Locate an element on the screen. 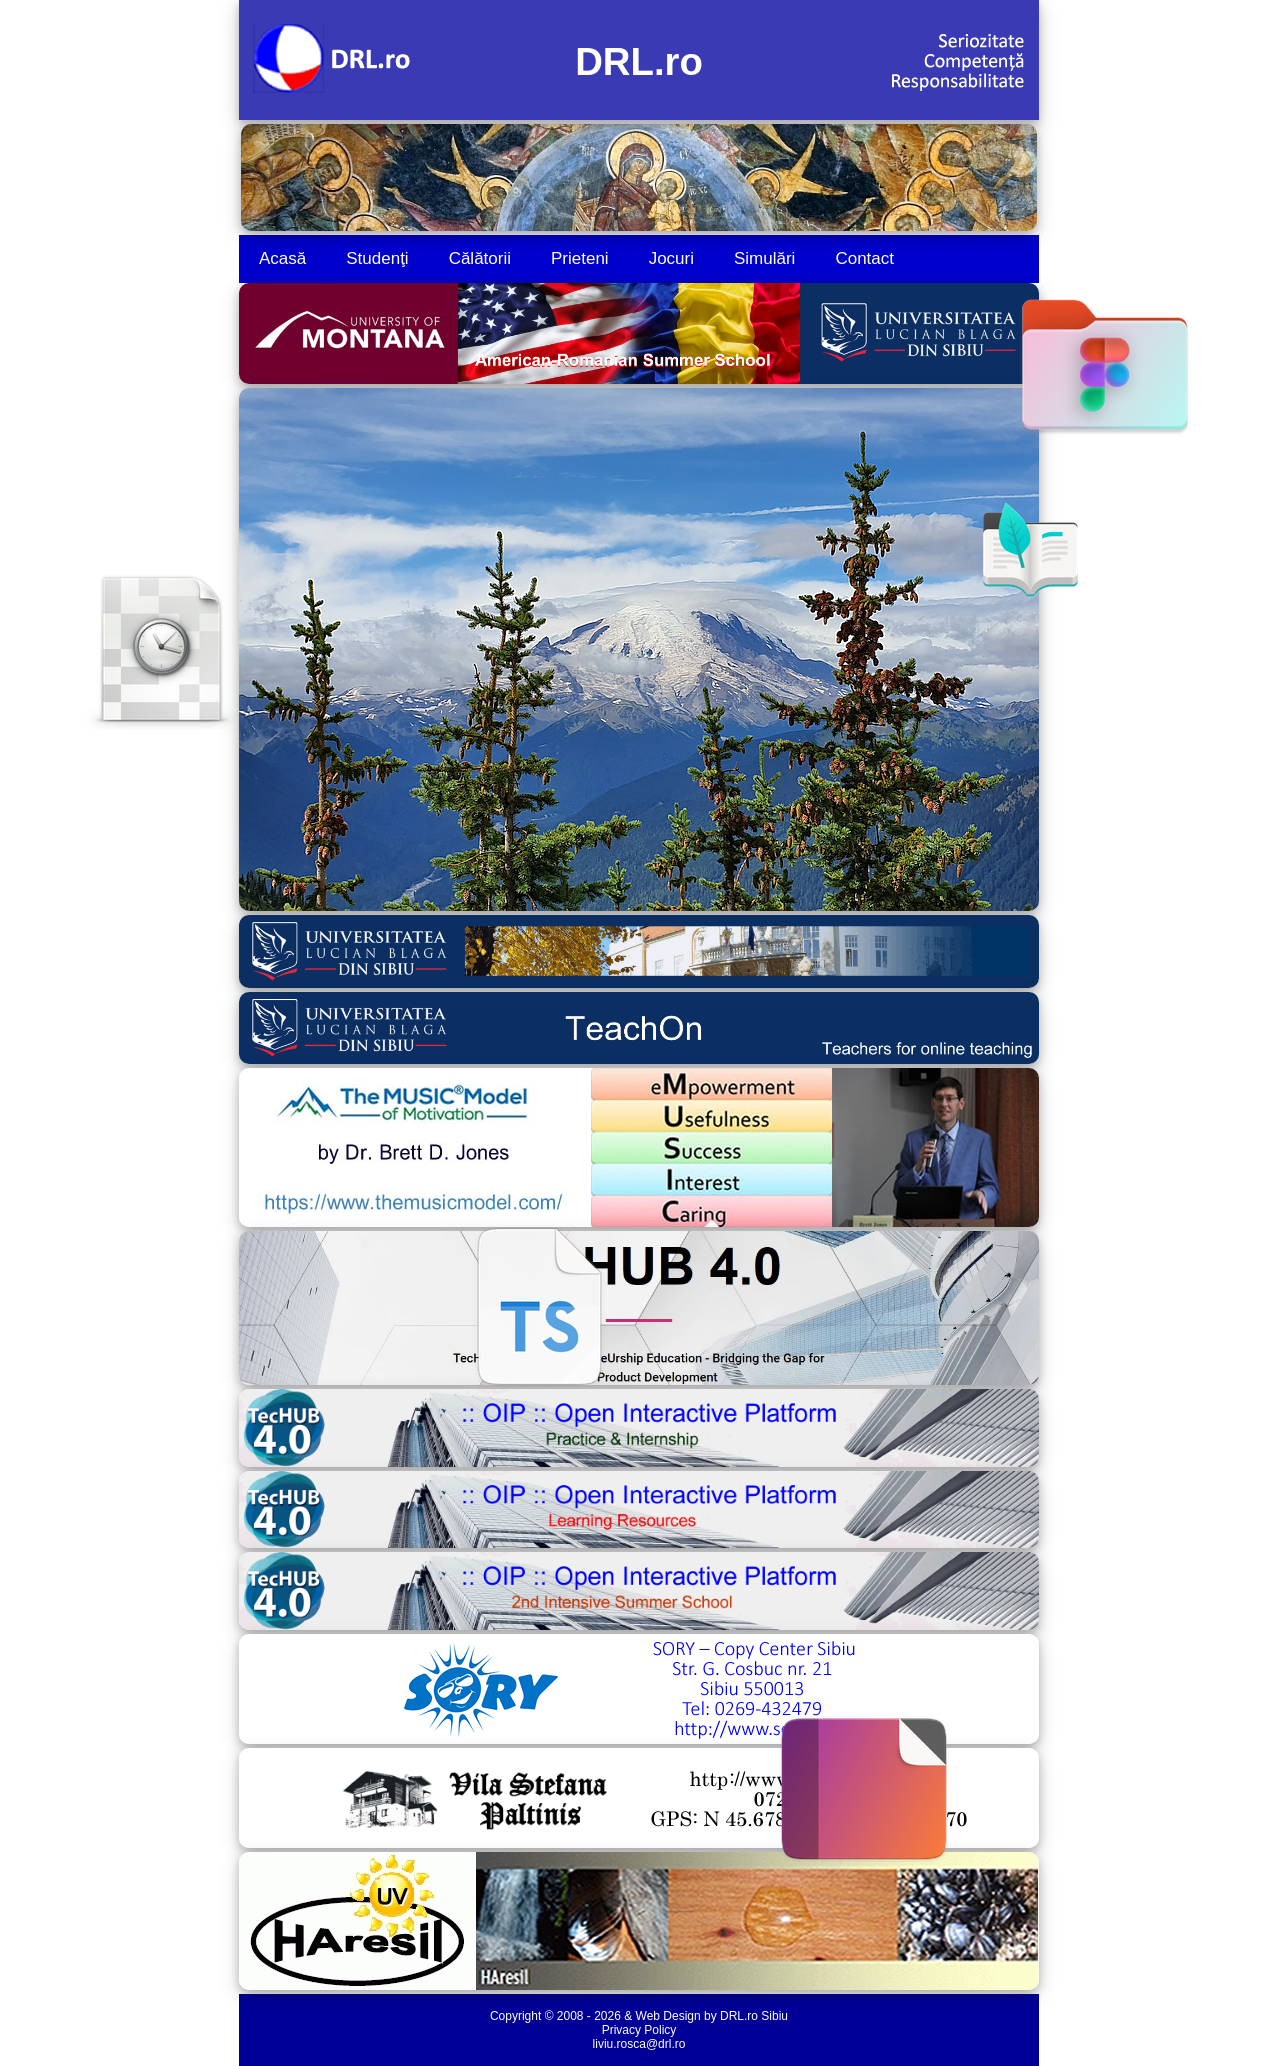 This screenshot has height=2066, width=1278. customize desktop theme settings is located at coordinates (864, 1783).